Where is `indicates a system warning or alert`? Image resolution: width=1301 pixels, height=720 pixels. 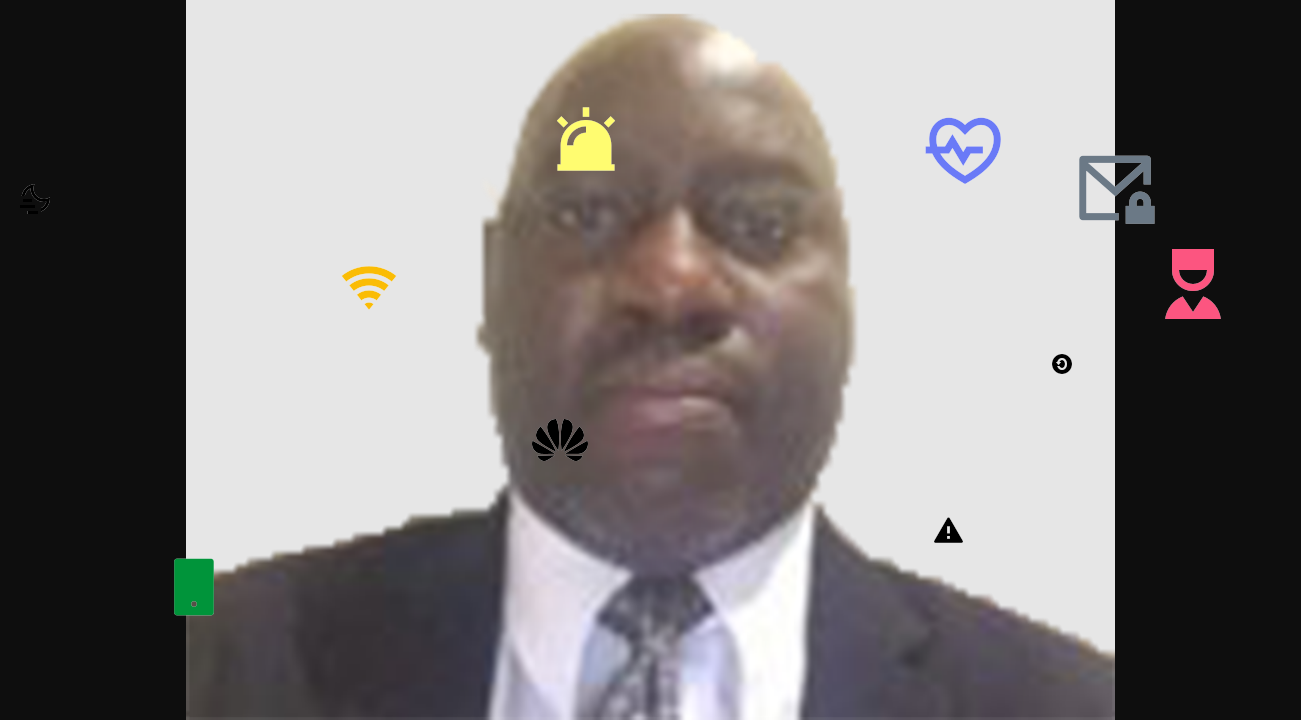 indicates a system warning or alert is located at coordinates (586, 139).